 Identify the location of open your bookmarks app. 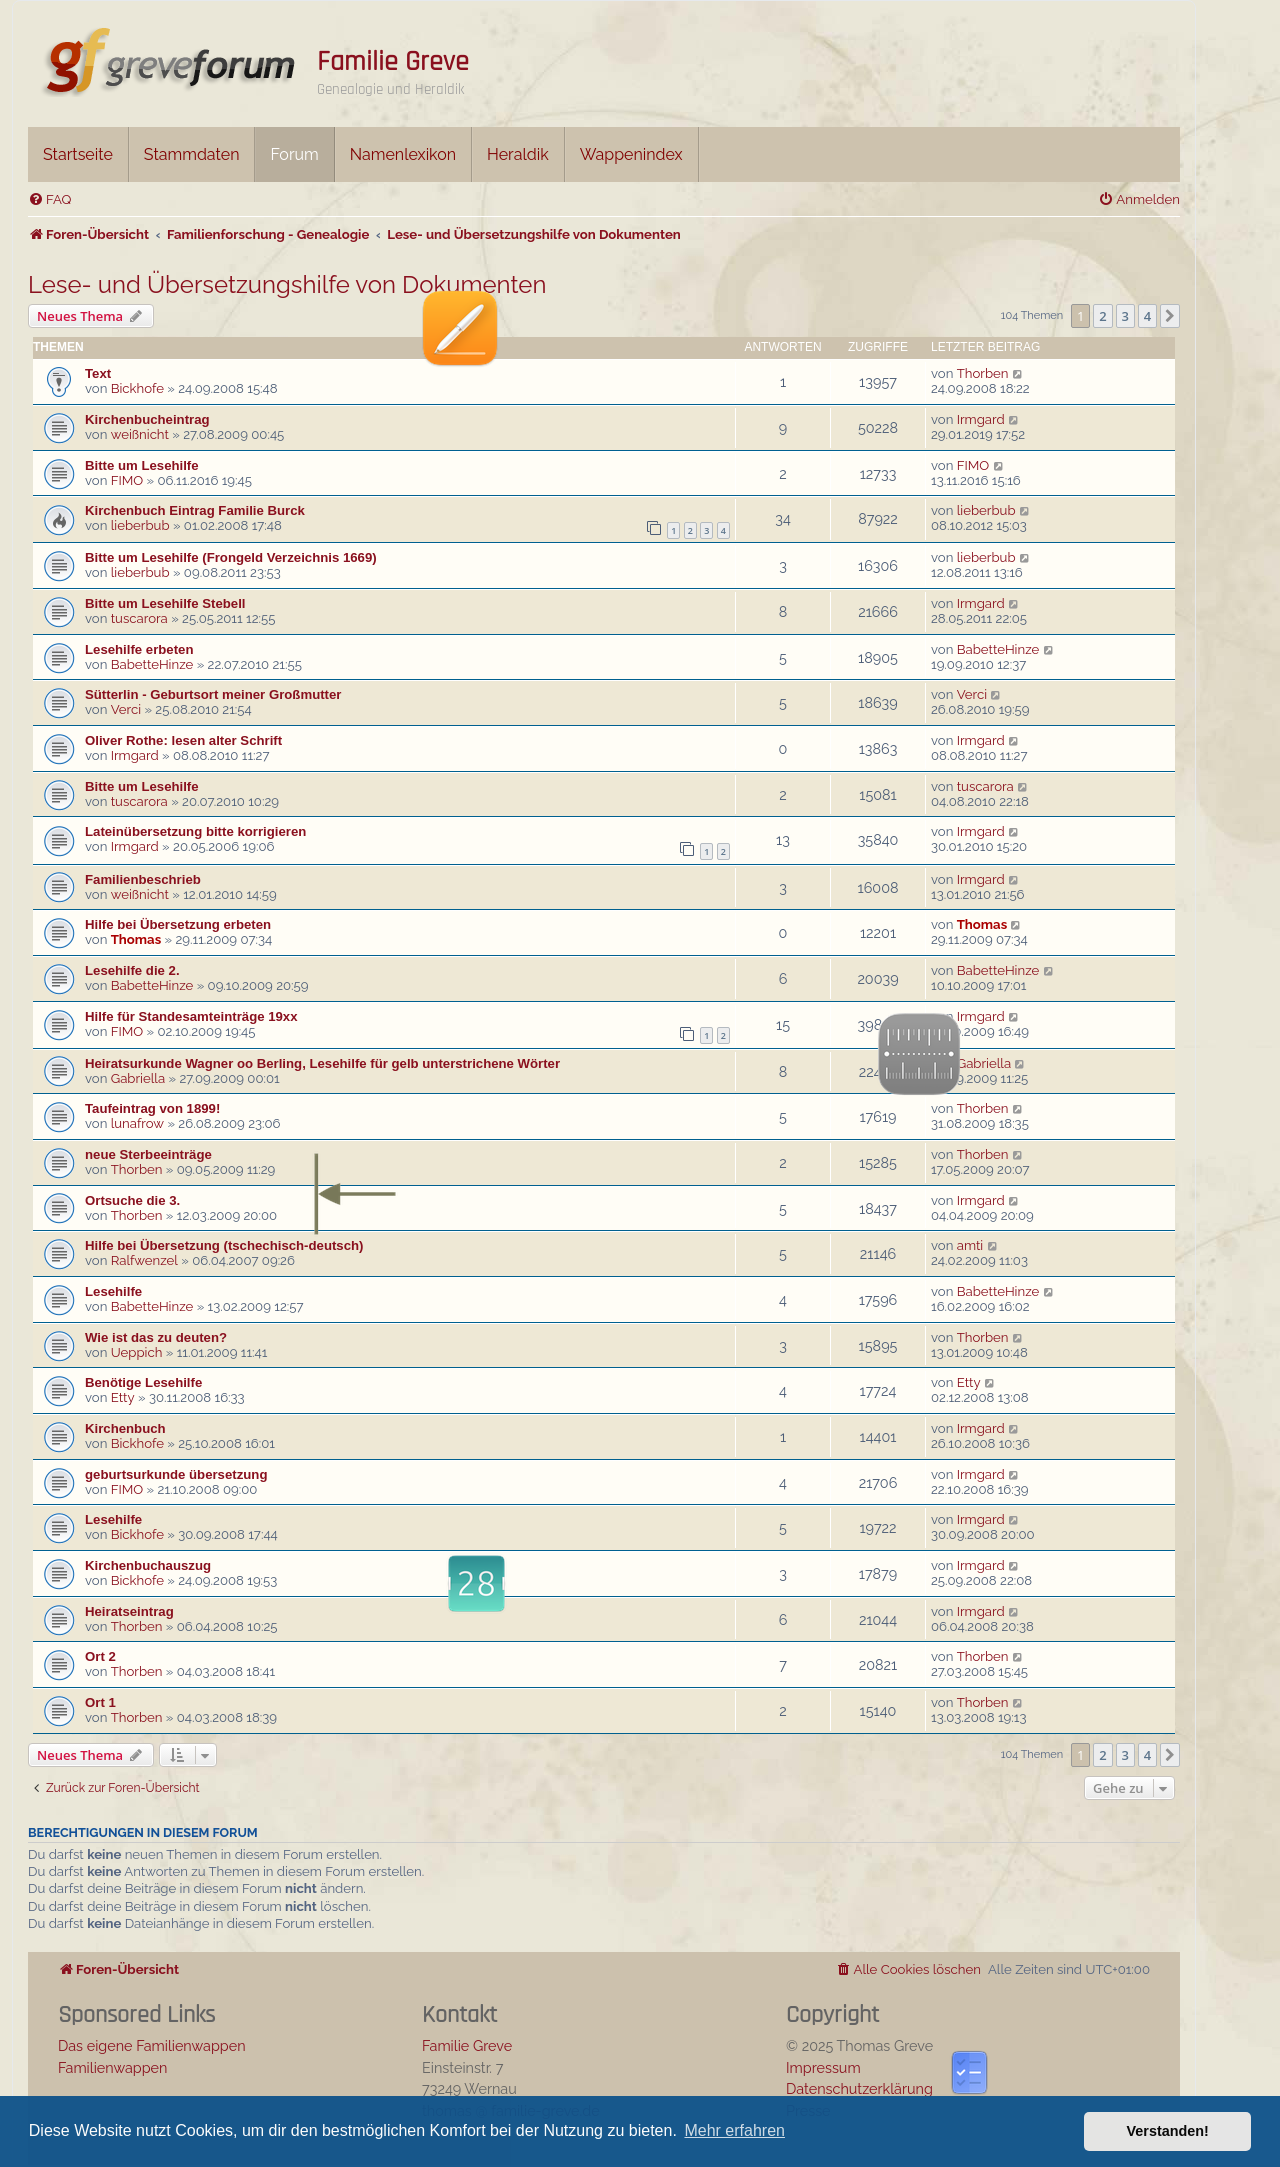
(969, 2072).